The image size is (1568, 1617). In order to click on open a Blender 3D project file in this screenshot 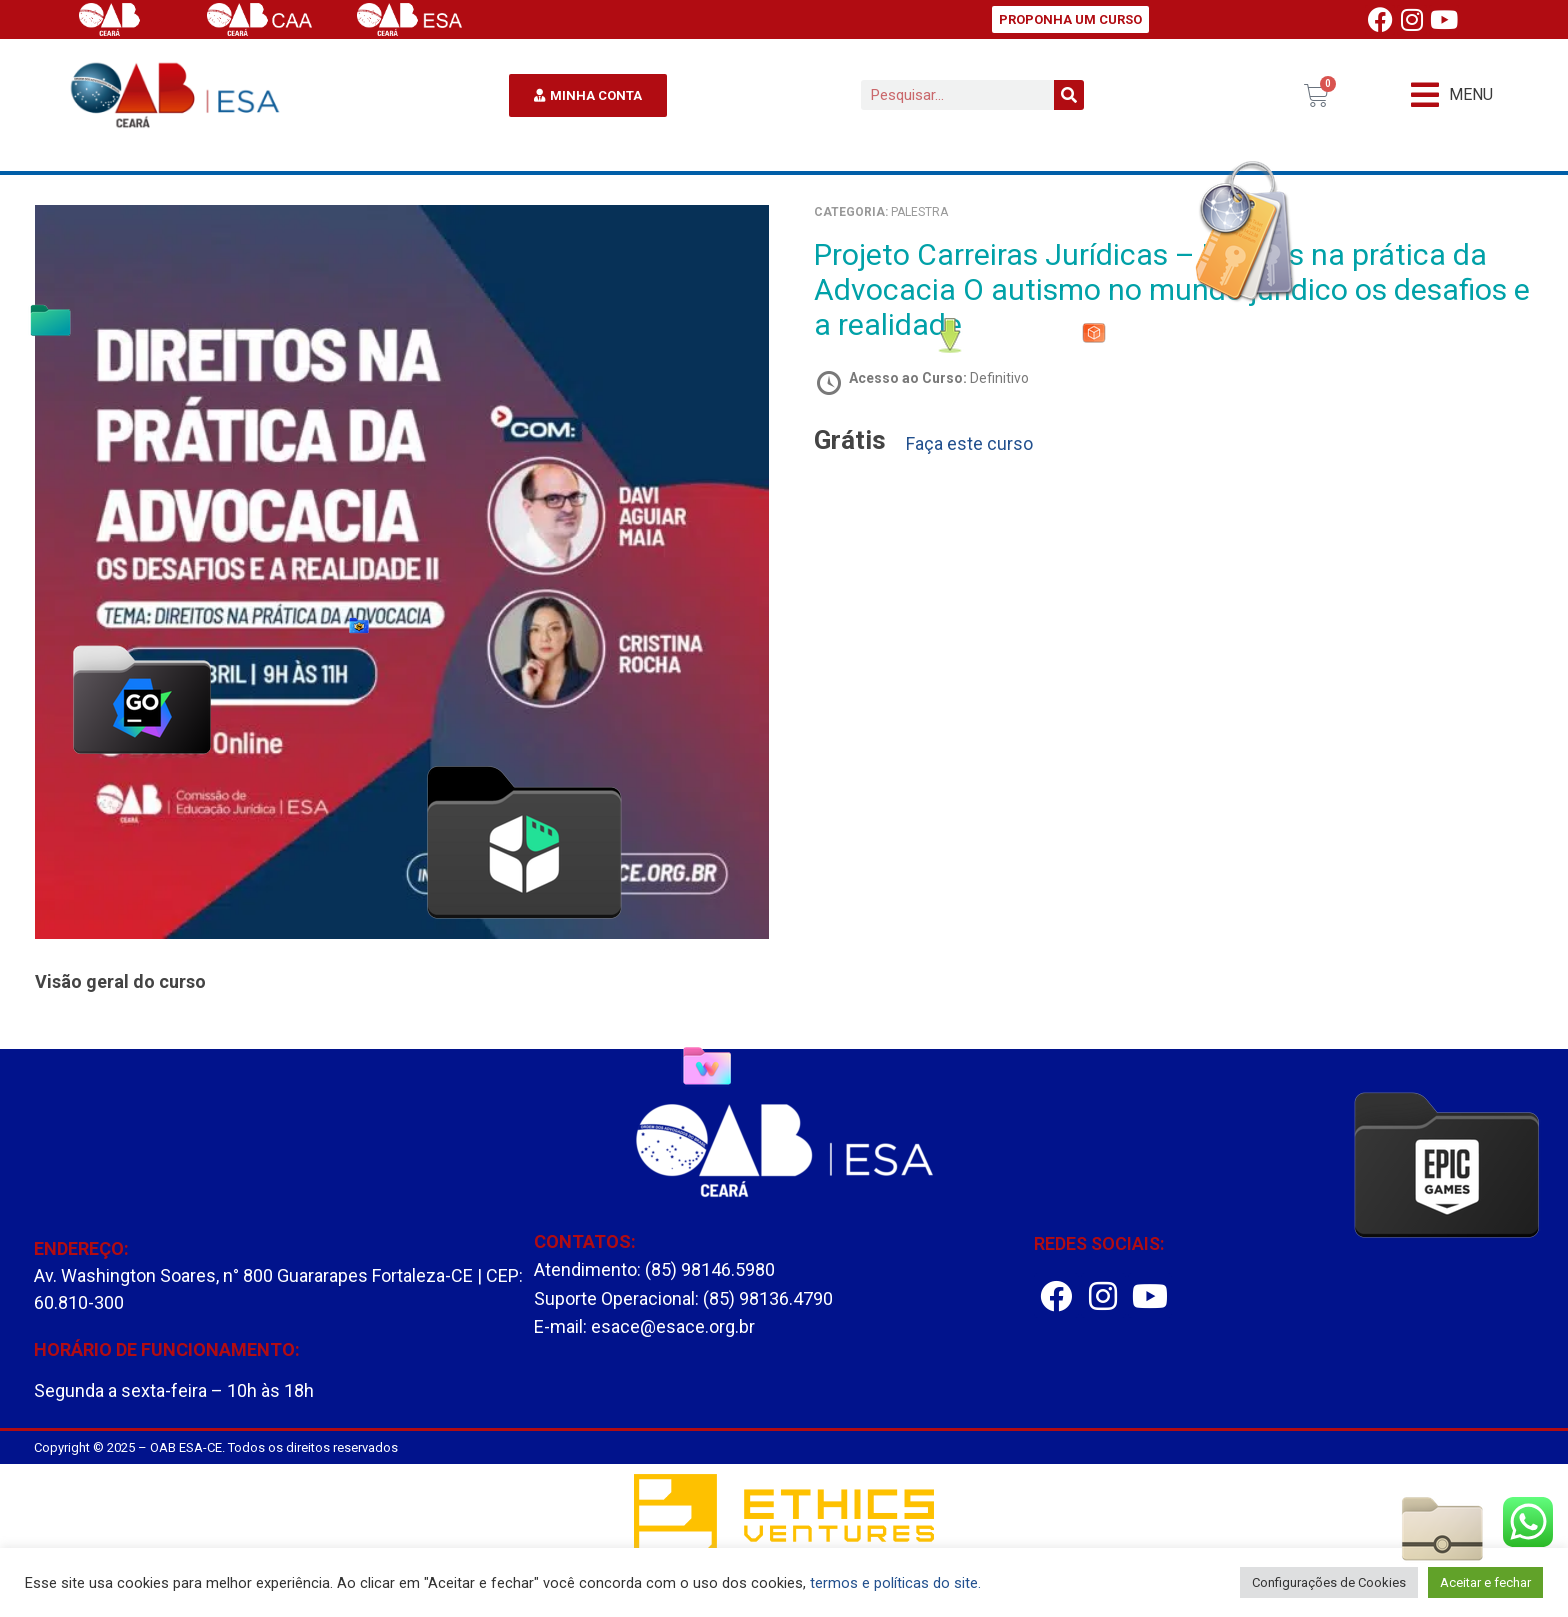, I will do `click(1094, 332)`.